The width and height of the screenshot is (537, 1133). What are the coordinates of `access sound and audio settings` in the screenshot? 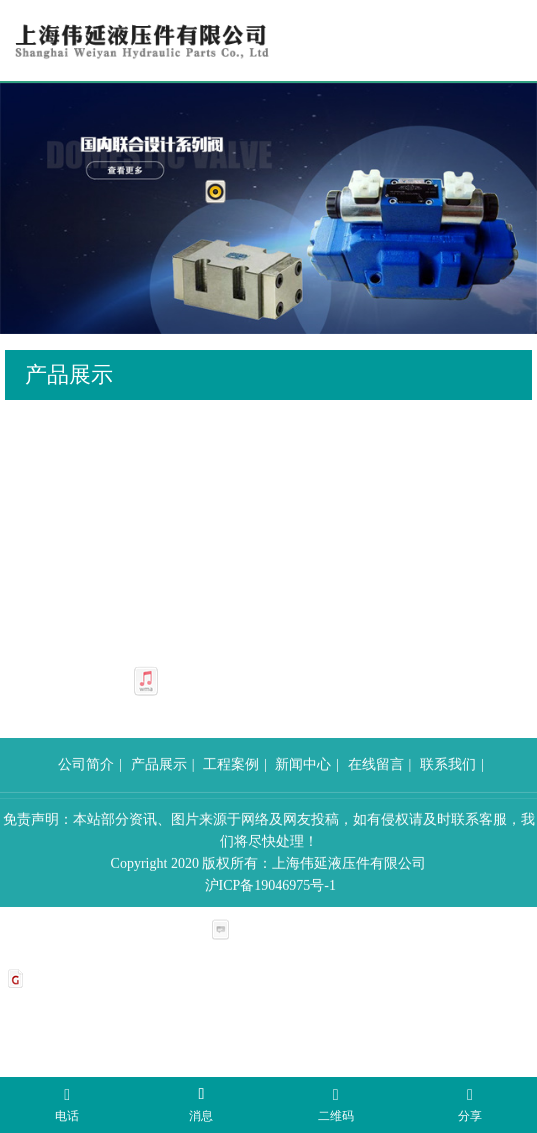 It's located at (215, 191).